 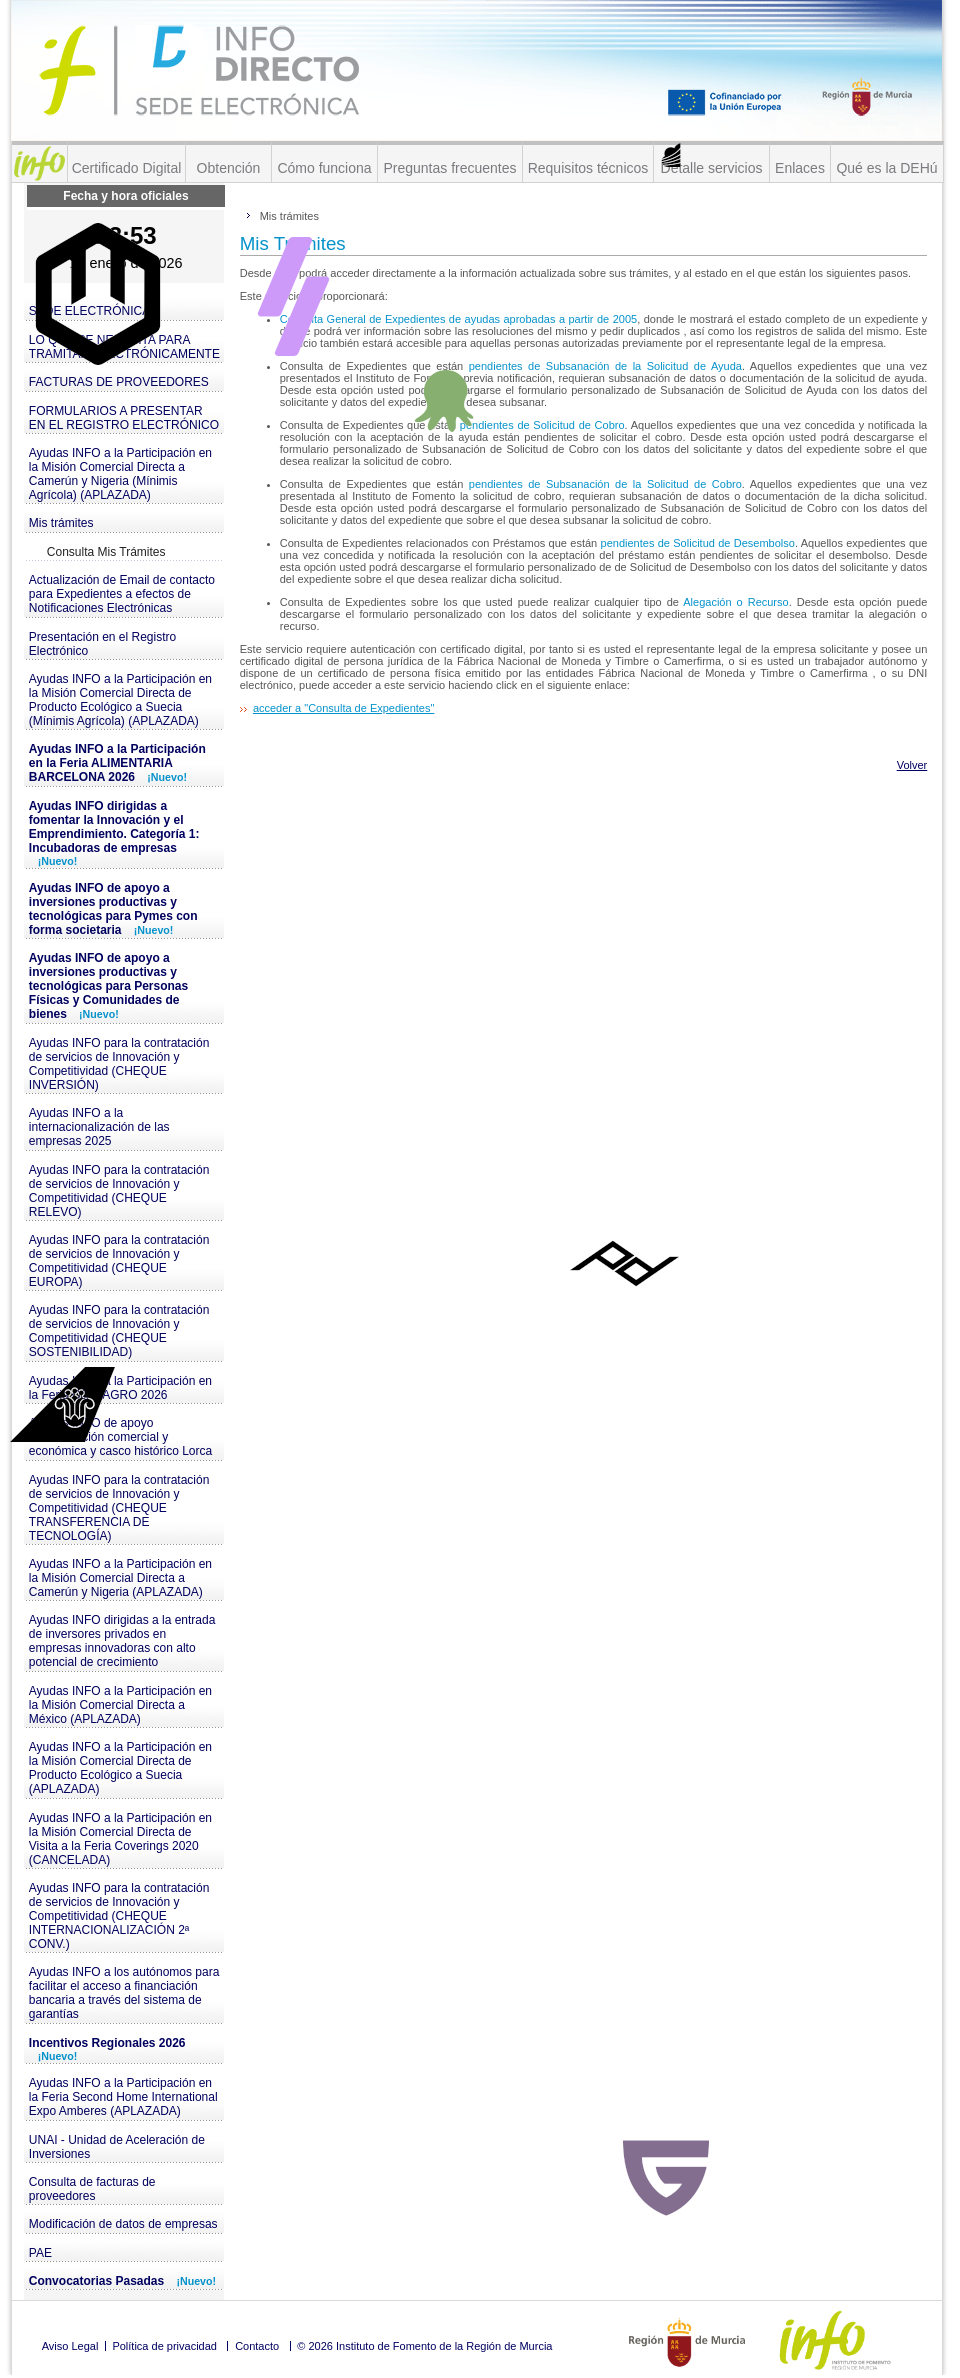 What do you see at coordinates (293, 296) in the screenshot?
I see `open Winamp media player` at bounding box center [293, 296].